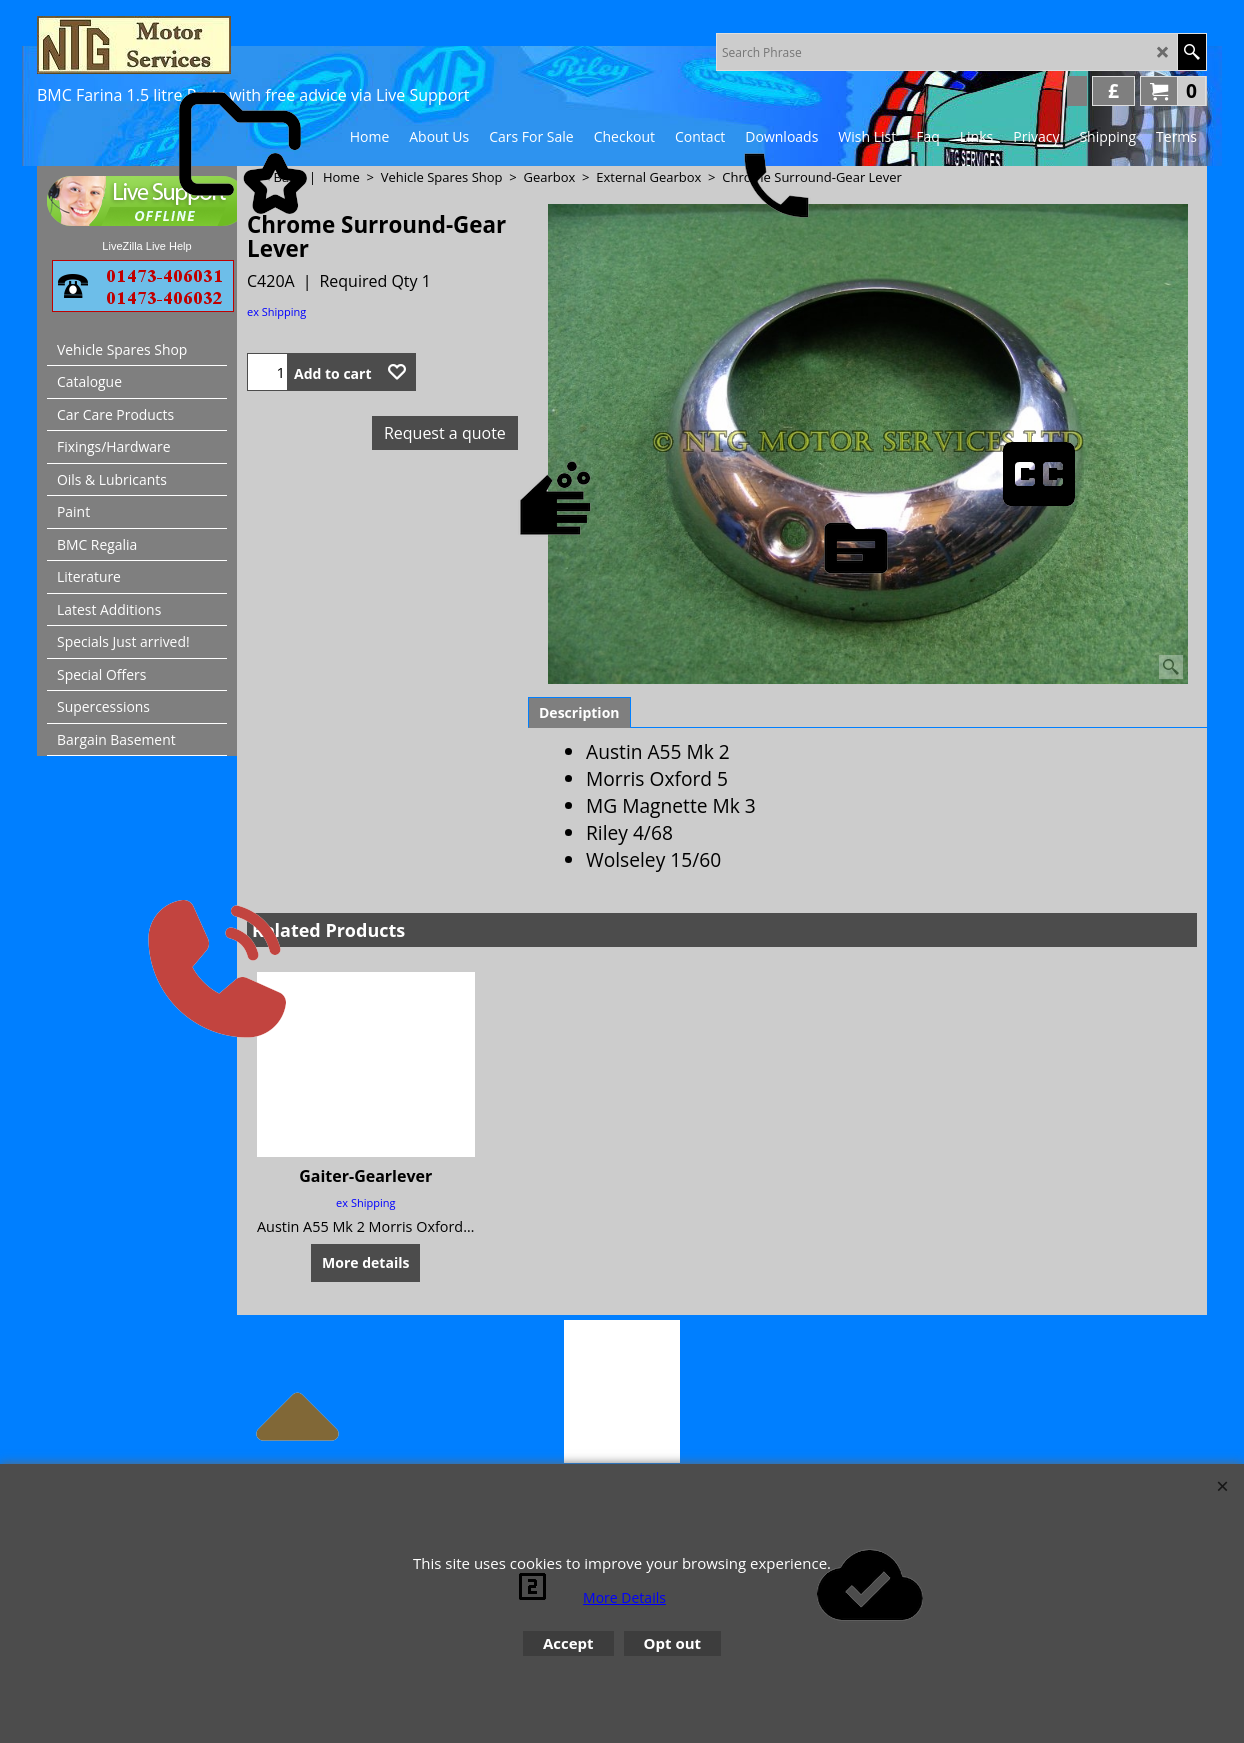 The image size is (1244, 1743). What do you see at coordinates (776, 185) in the screenshot?
I see `make a phone call` at bounding box center [776, 185].